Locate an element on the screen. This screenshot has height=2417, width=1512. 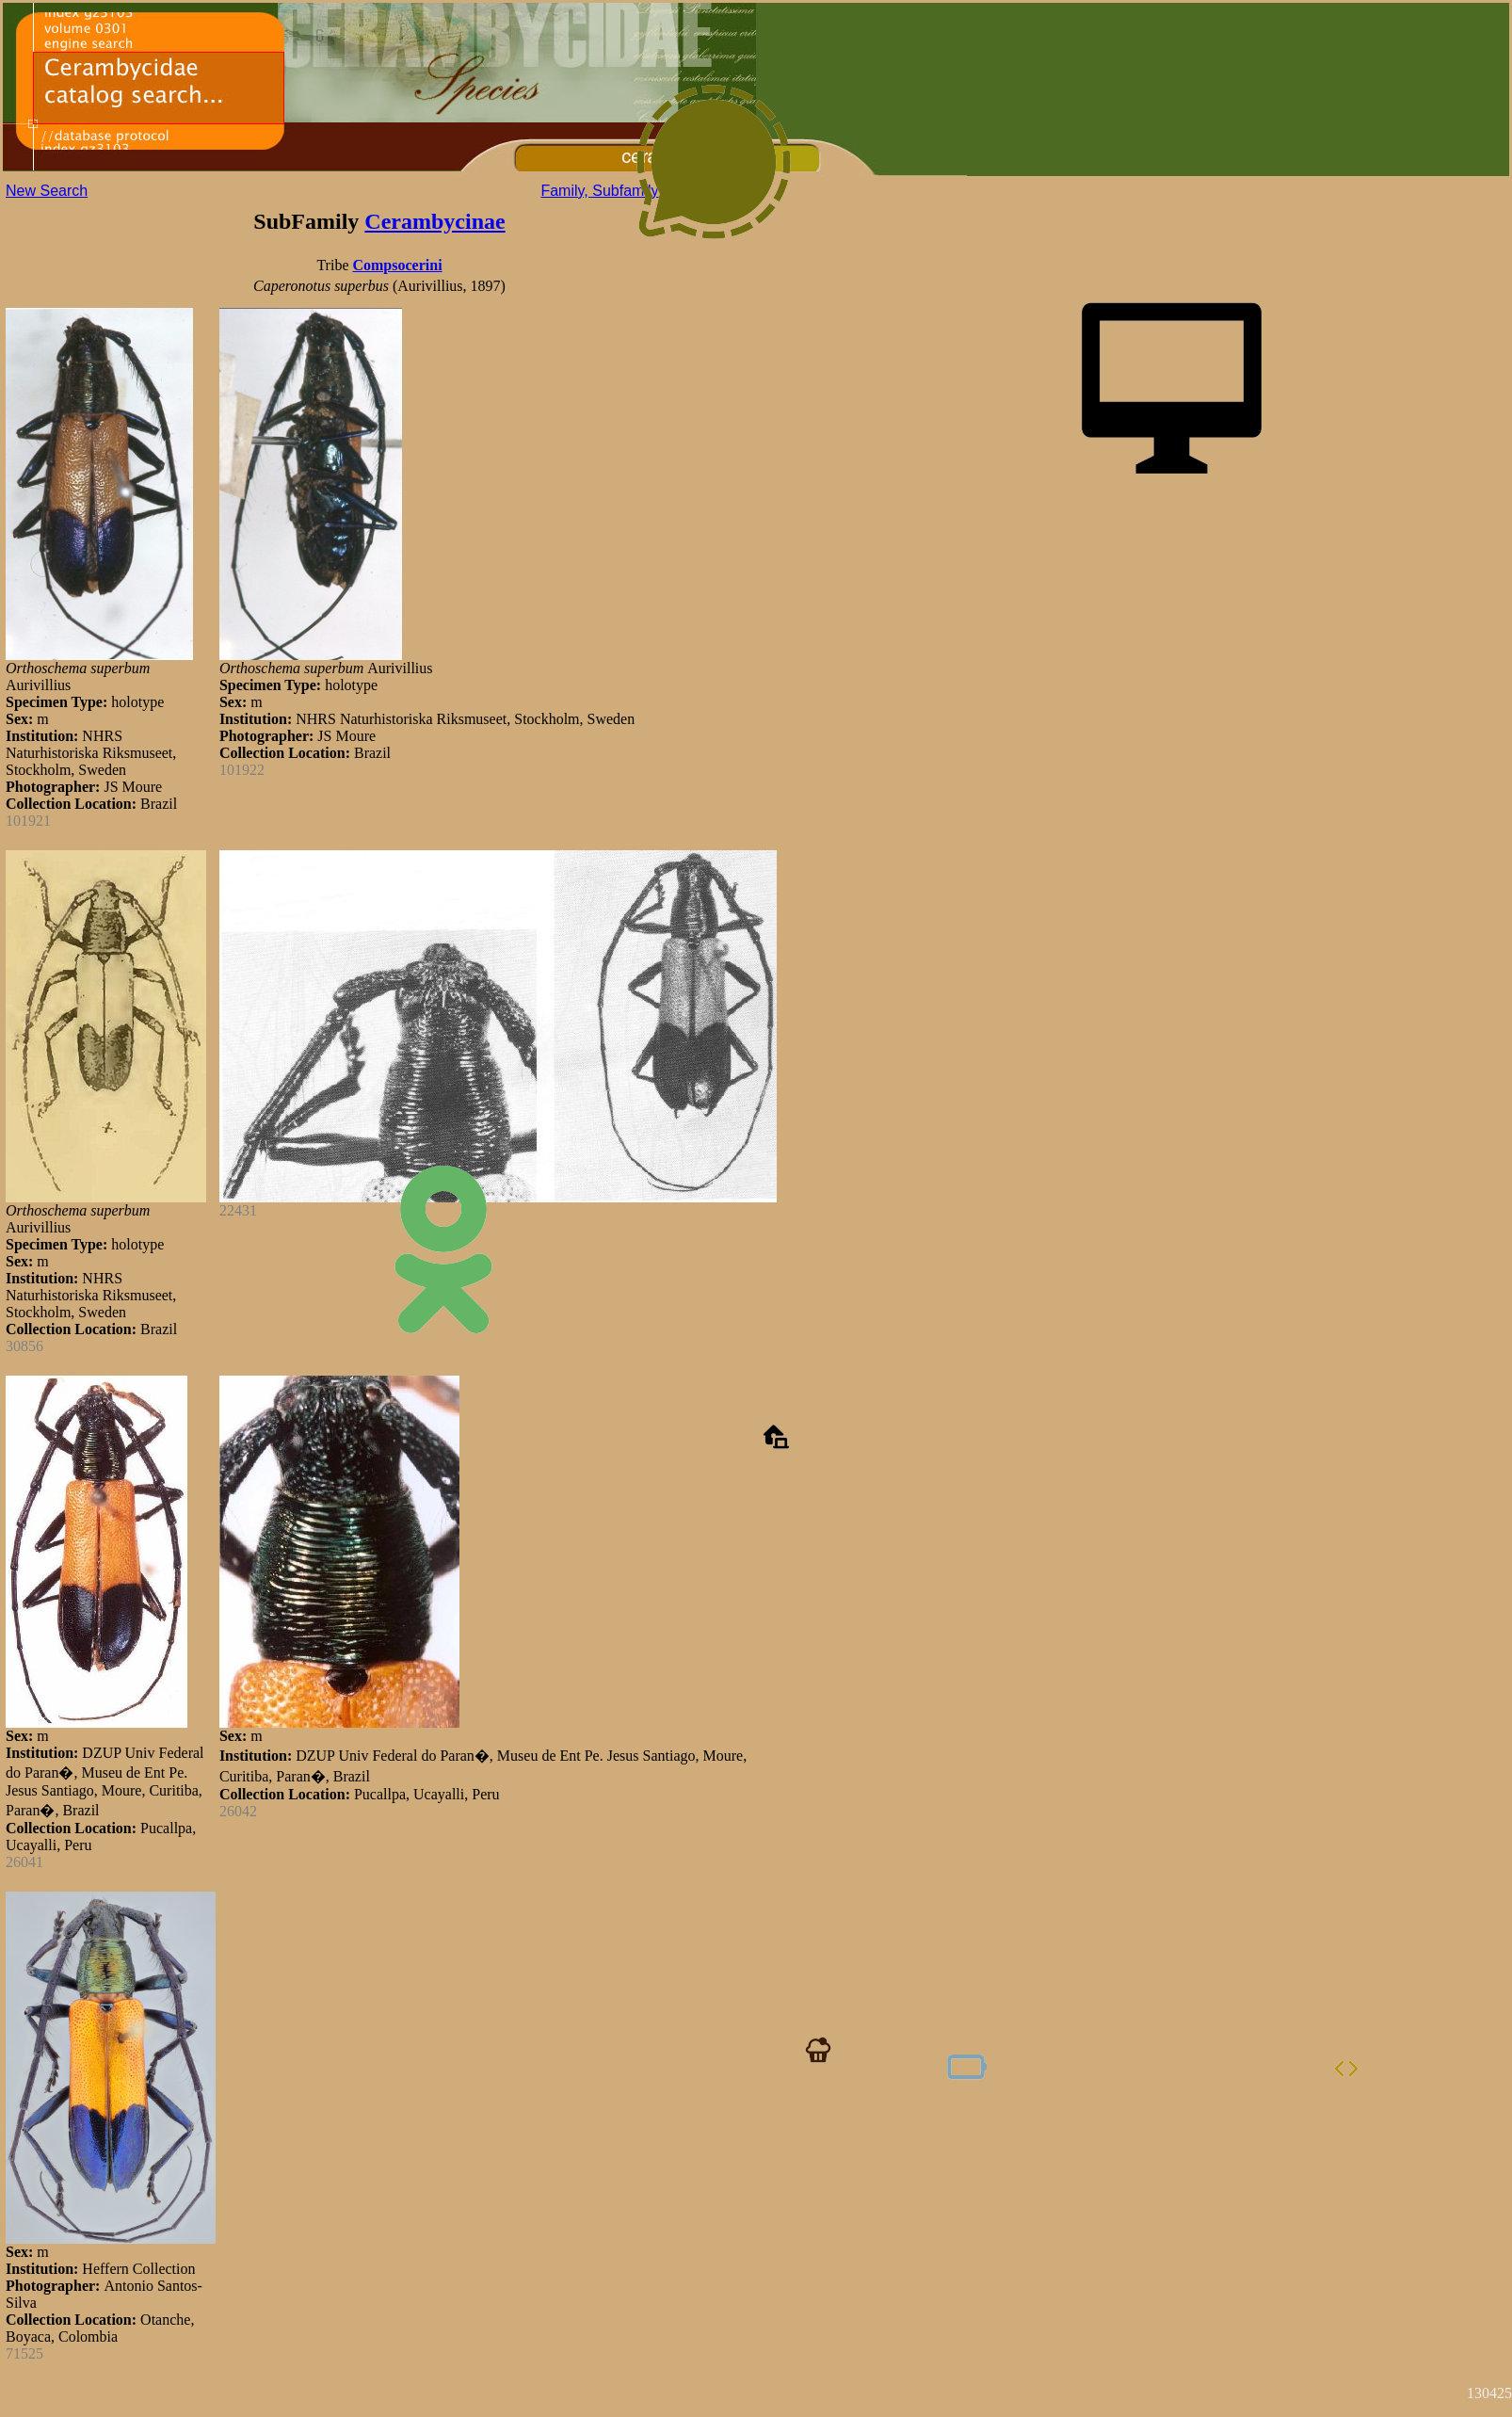
work from home or remote work mode is located at coordinates (776, 1436).